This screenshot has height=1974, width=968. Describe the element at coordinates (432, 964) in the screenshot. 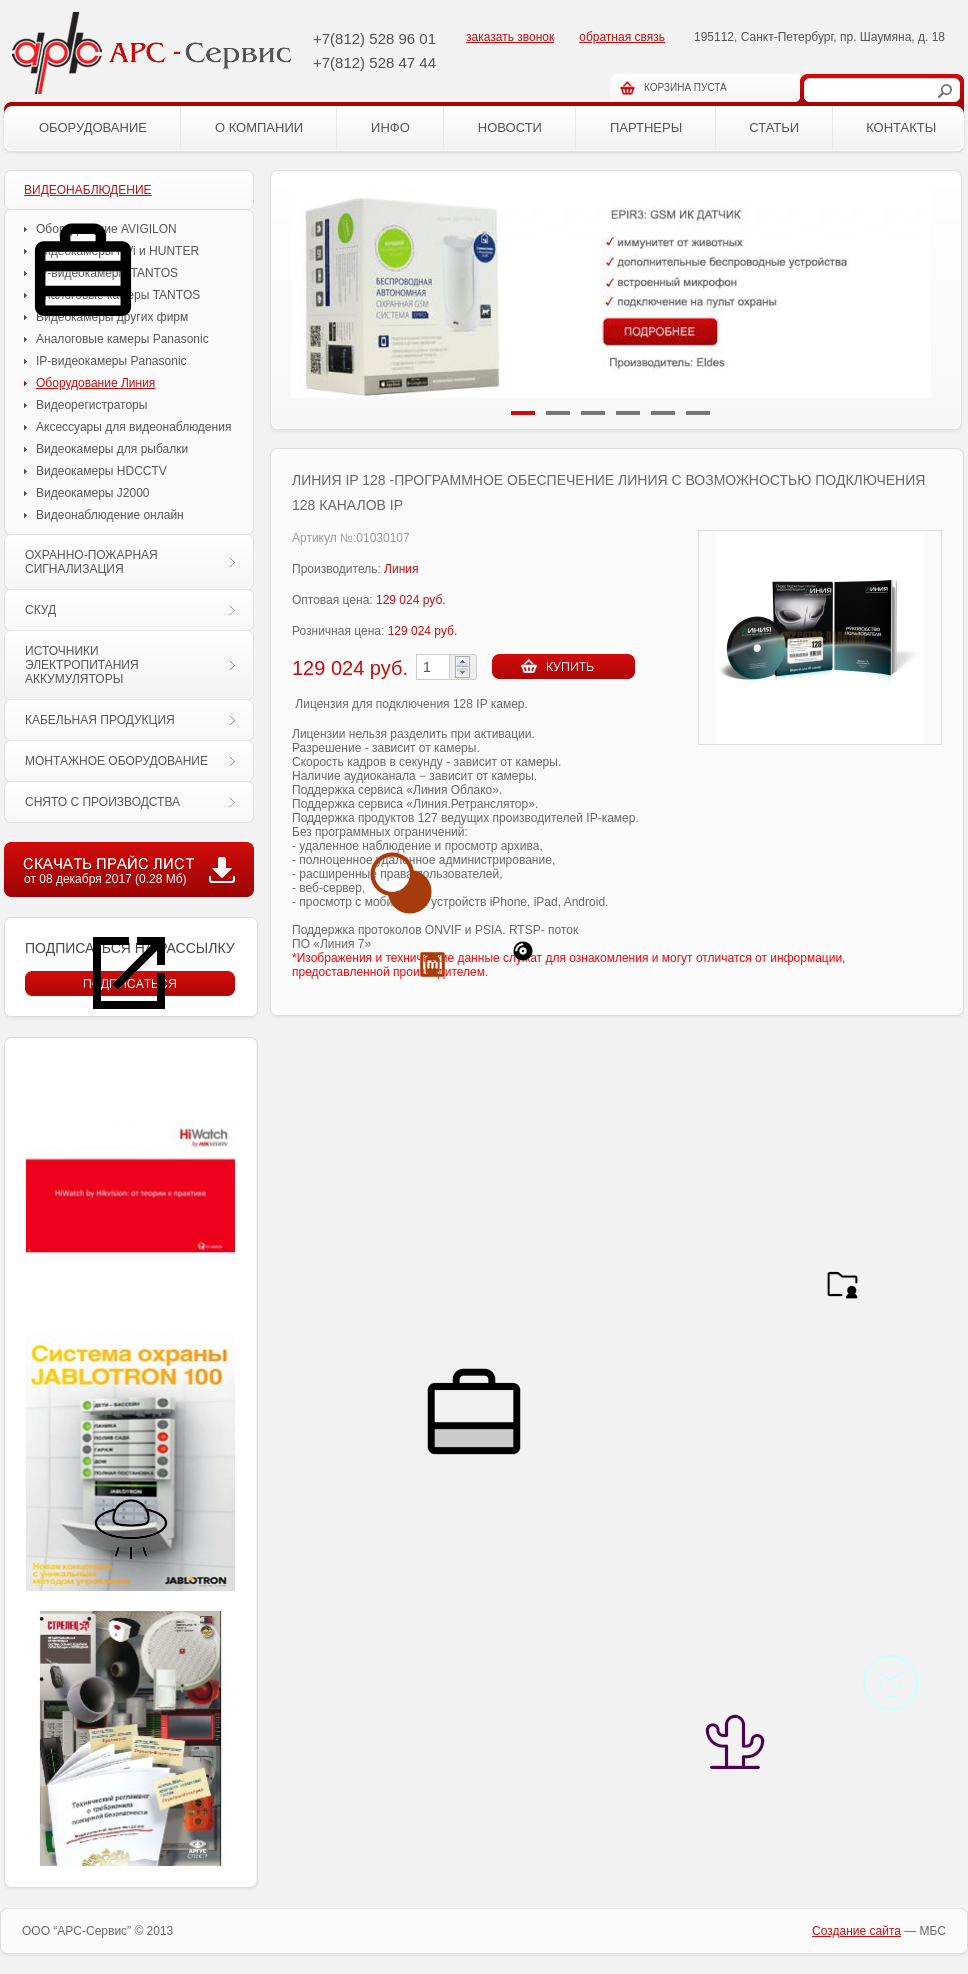

I see `open matrix messaging app` at that location.